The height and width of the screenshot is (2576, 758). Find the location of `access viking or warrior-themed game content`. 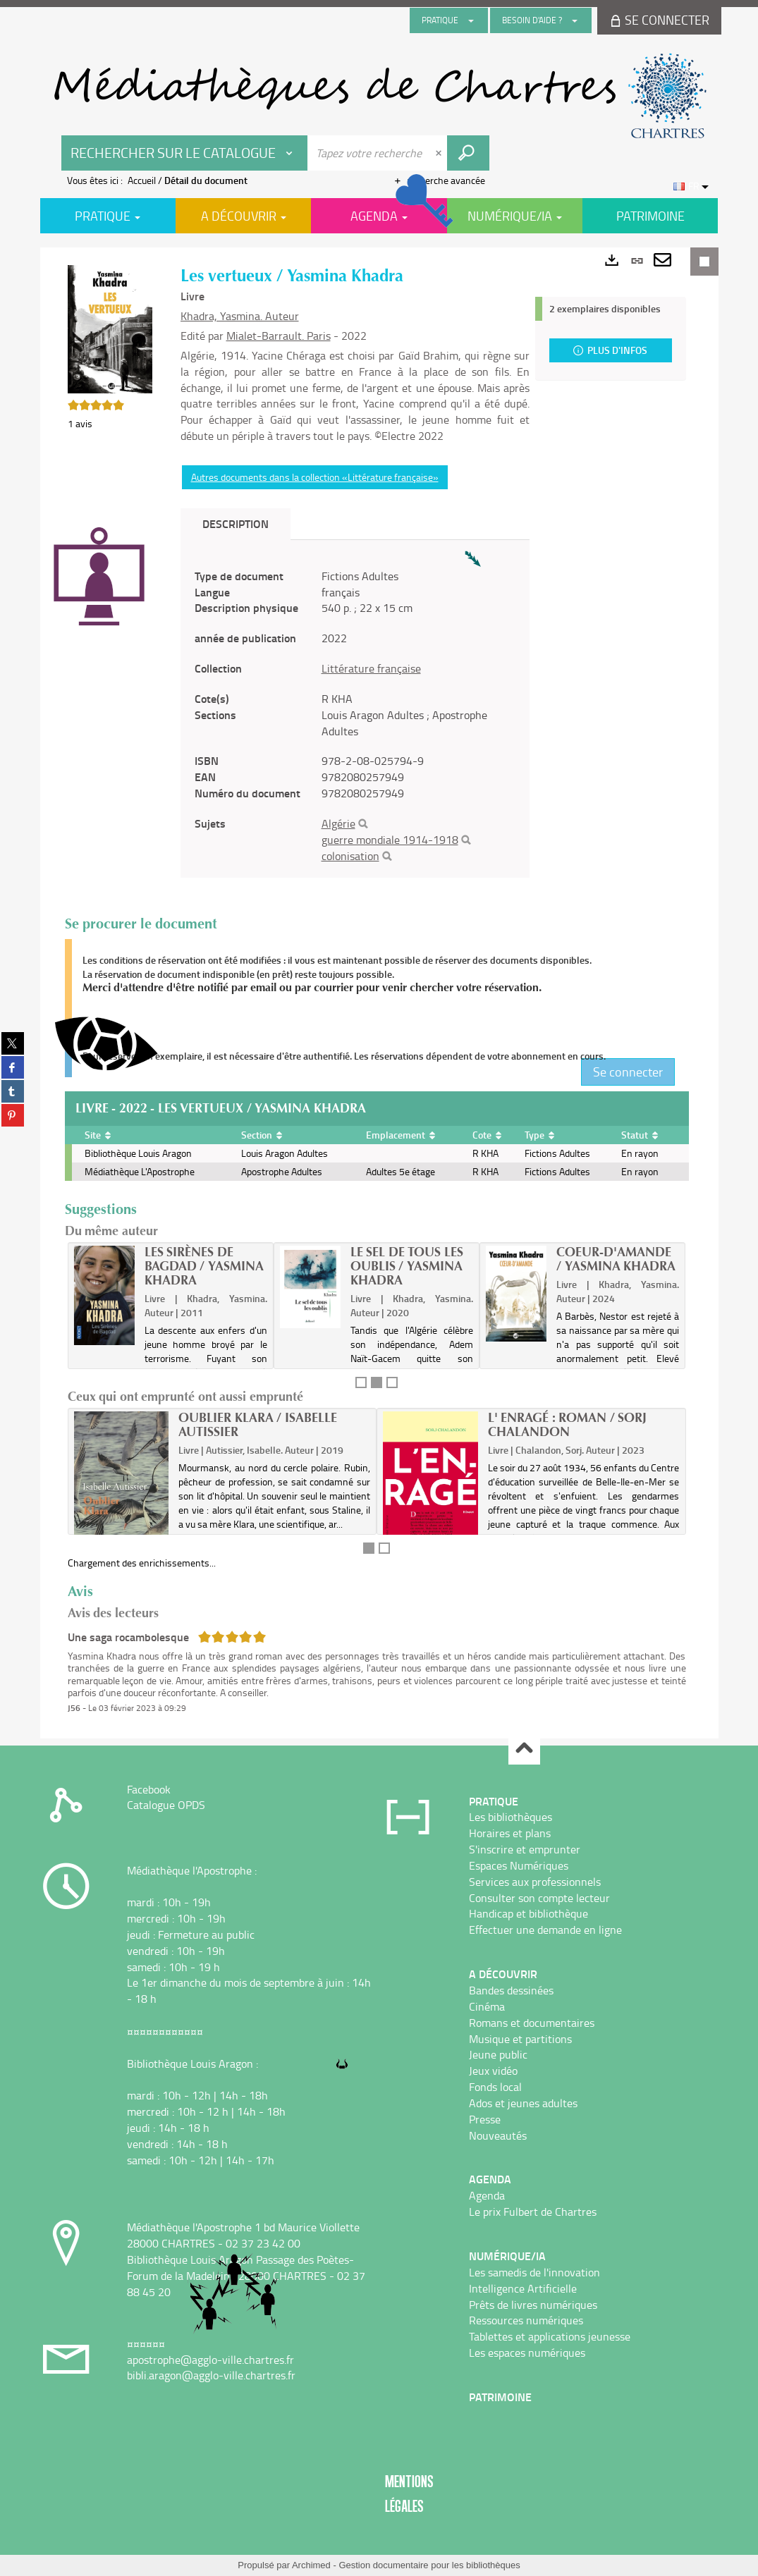

access viking or warrior-themed game content is located at coordinates (342, 2064).